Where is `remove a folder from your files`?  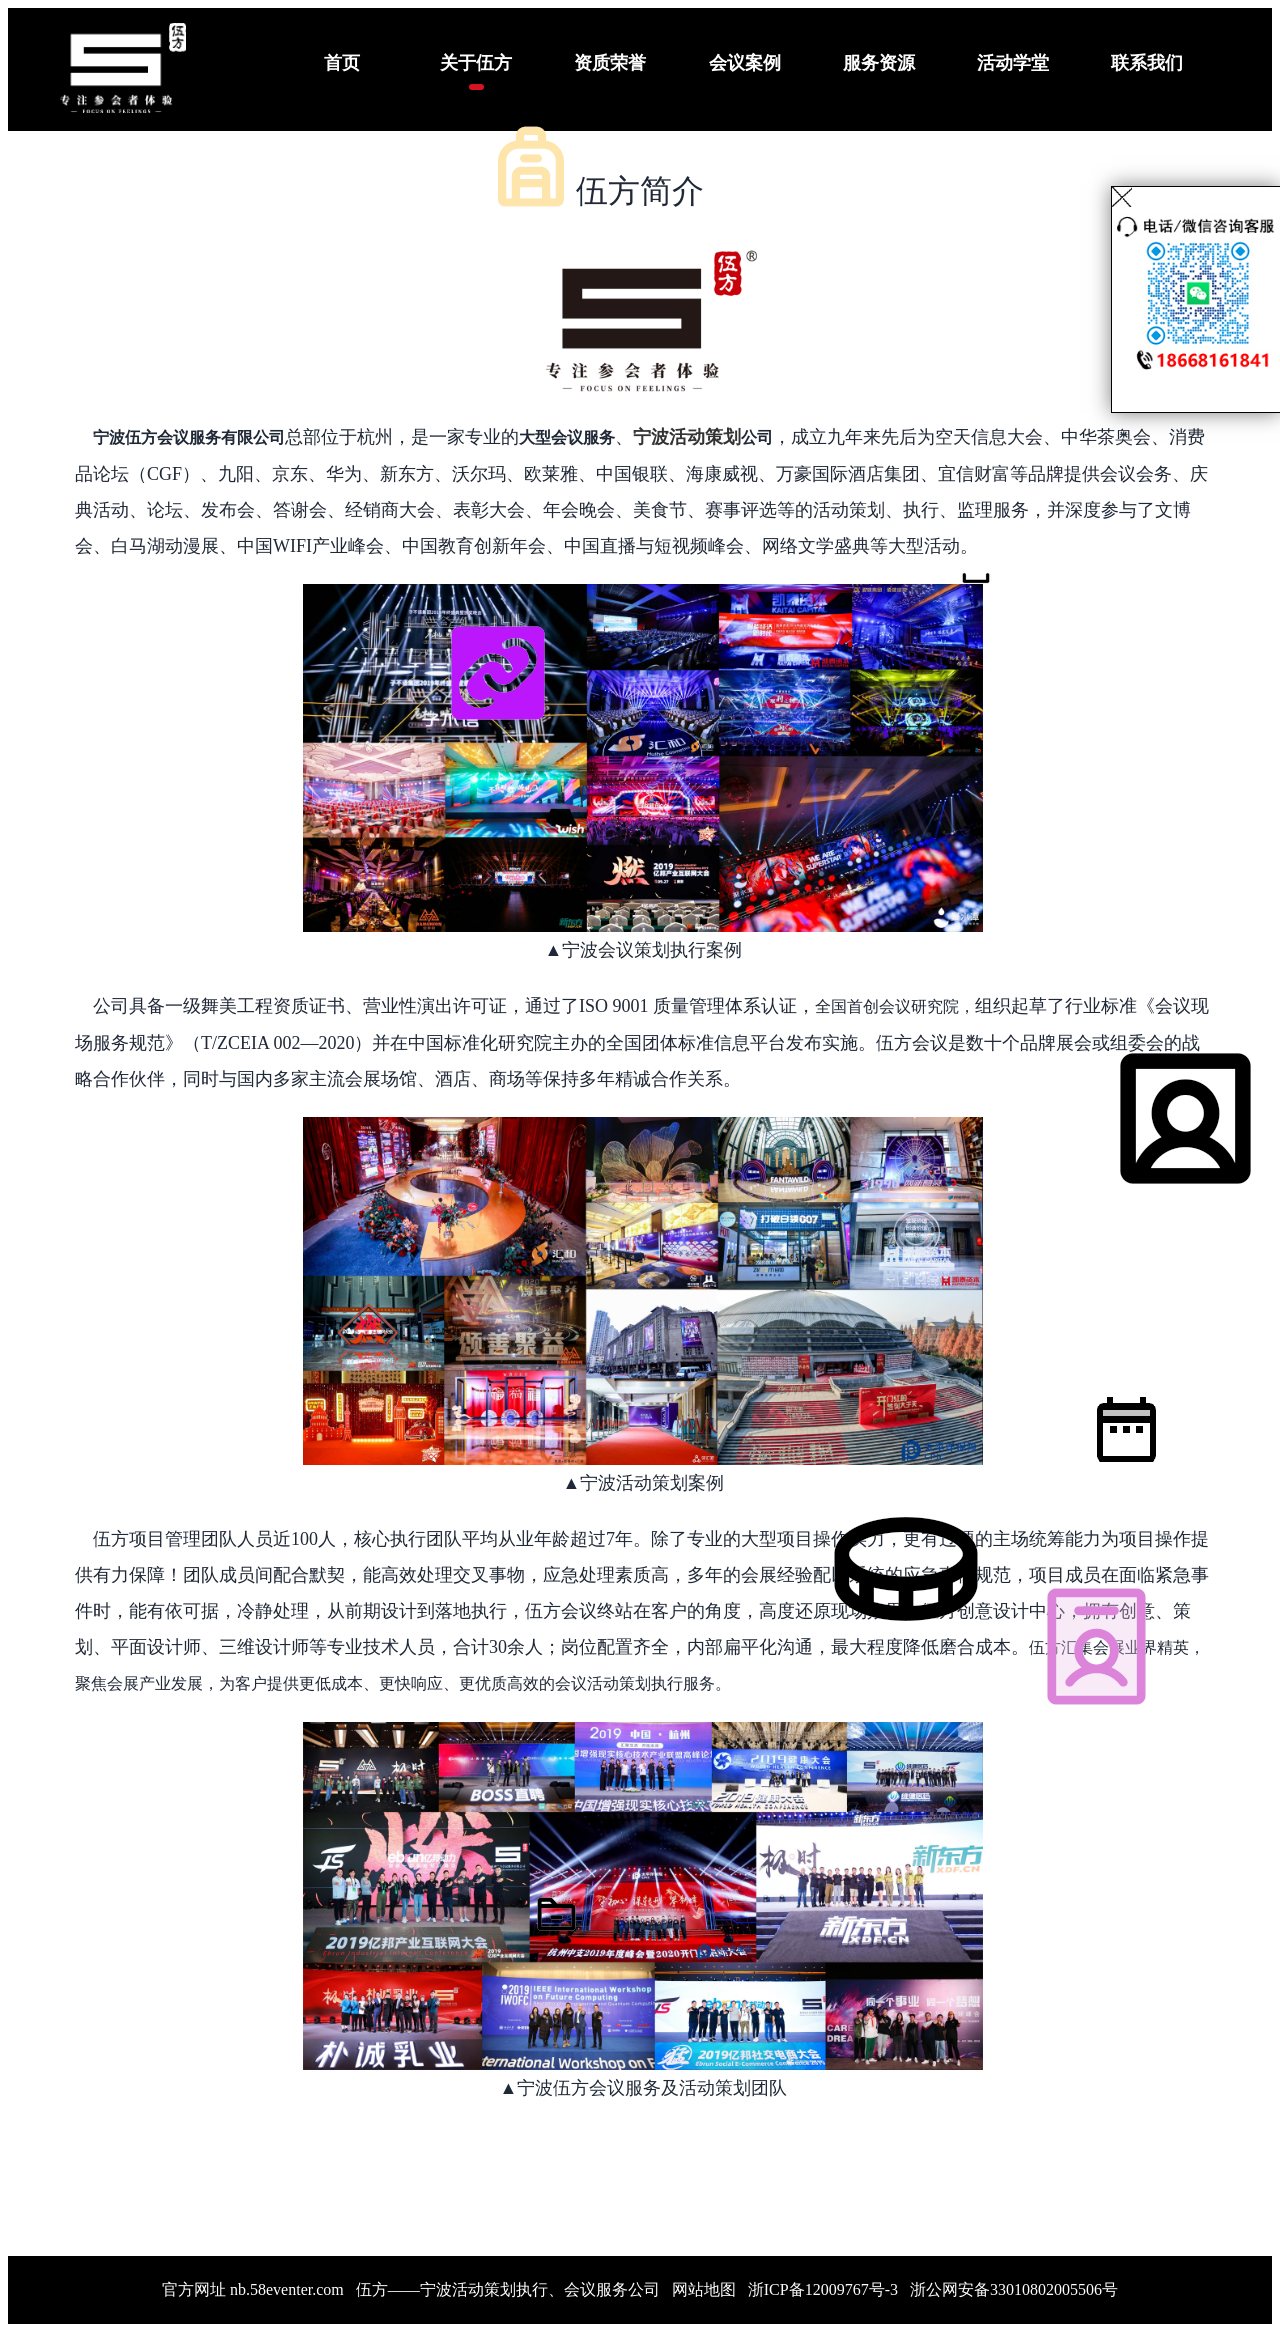 remove a folder from your files is located at coordinates (556, 1914).